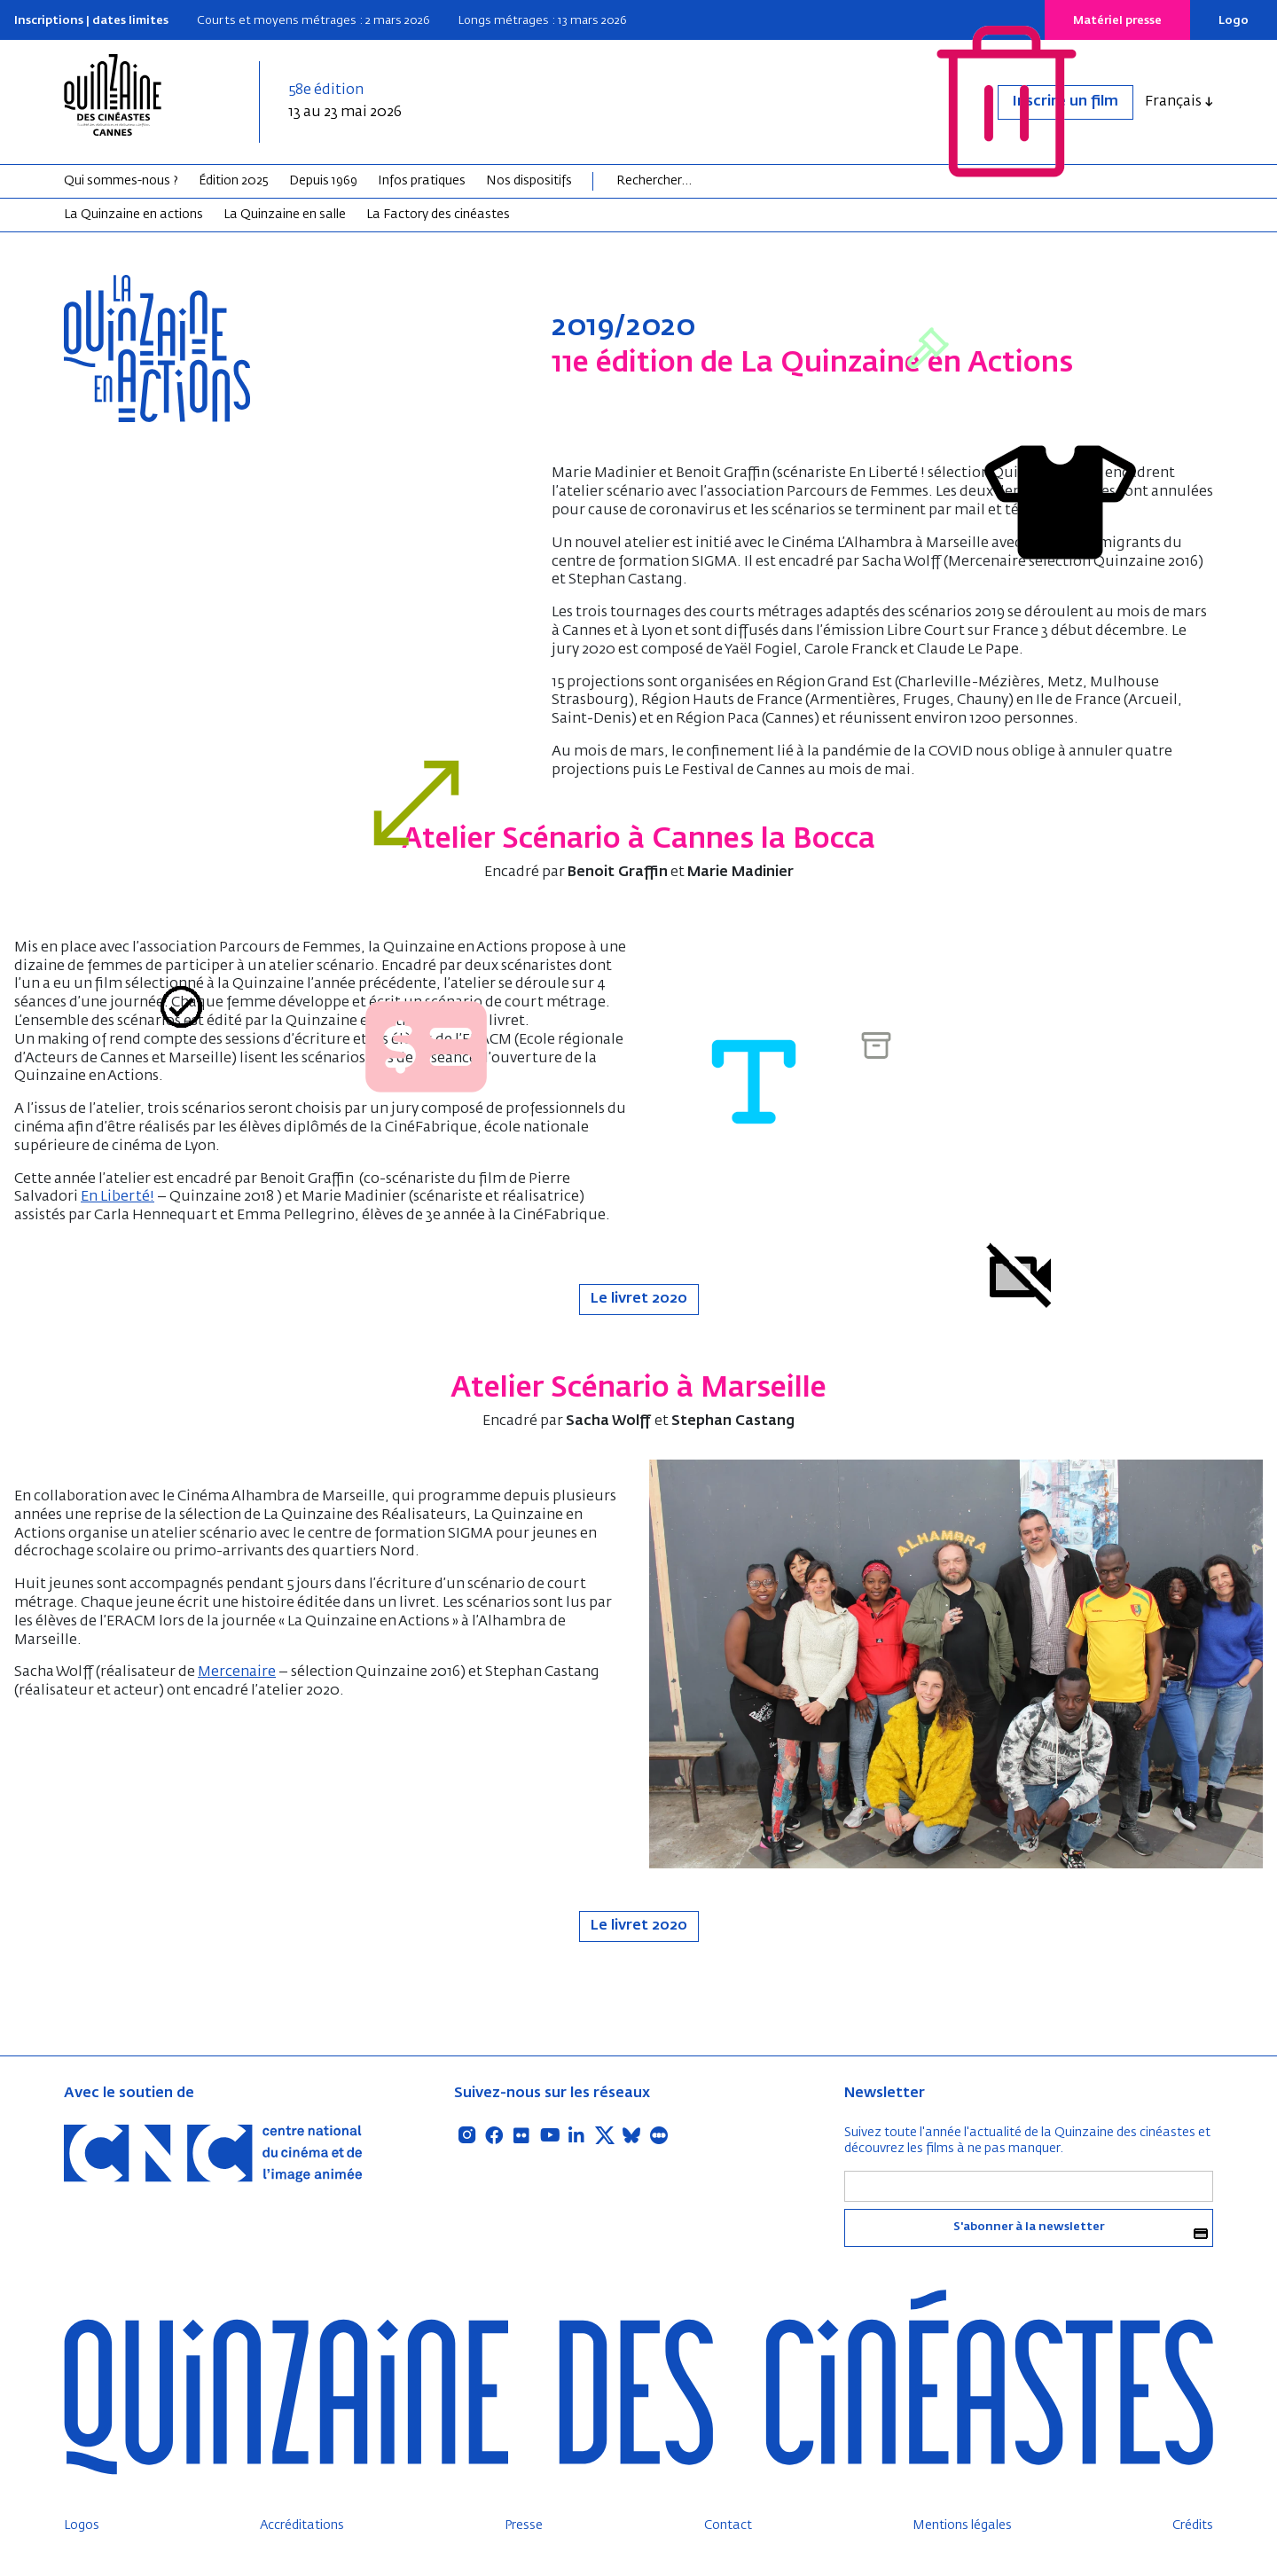  What do you see at coordinates (1020, 1277) in the screenshot?
I see `turn off camera or video` at bounding box center [1020, 1277].